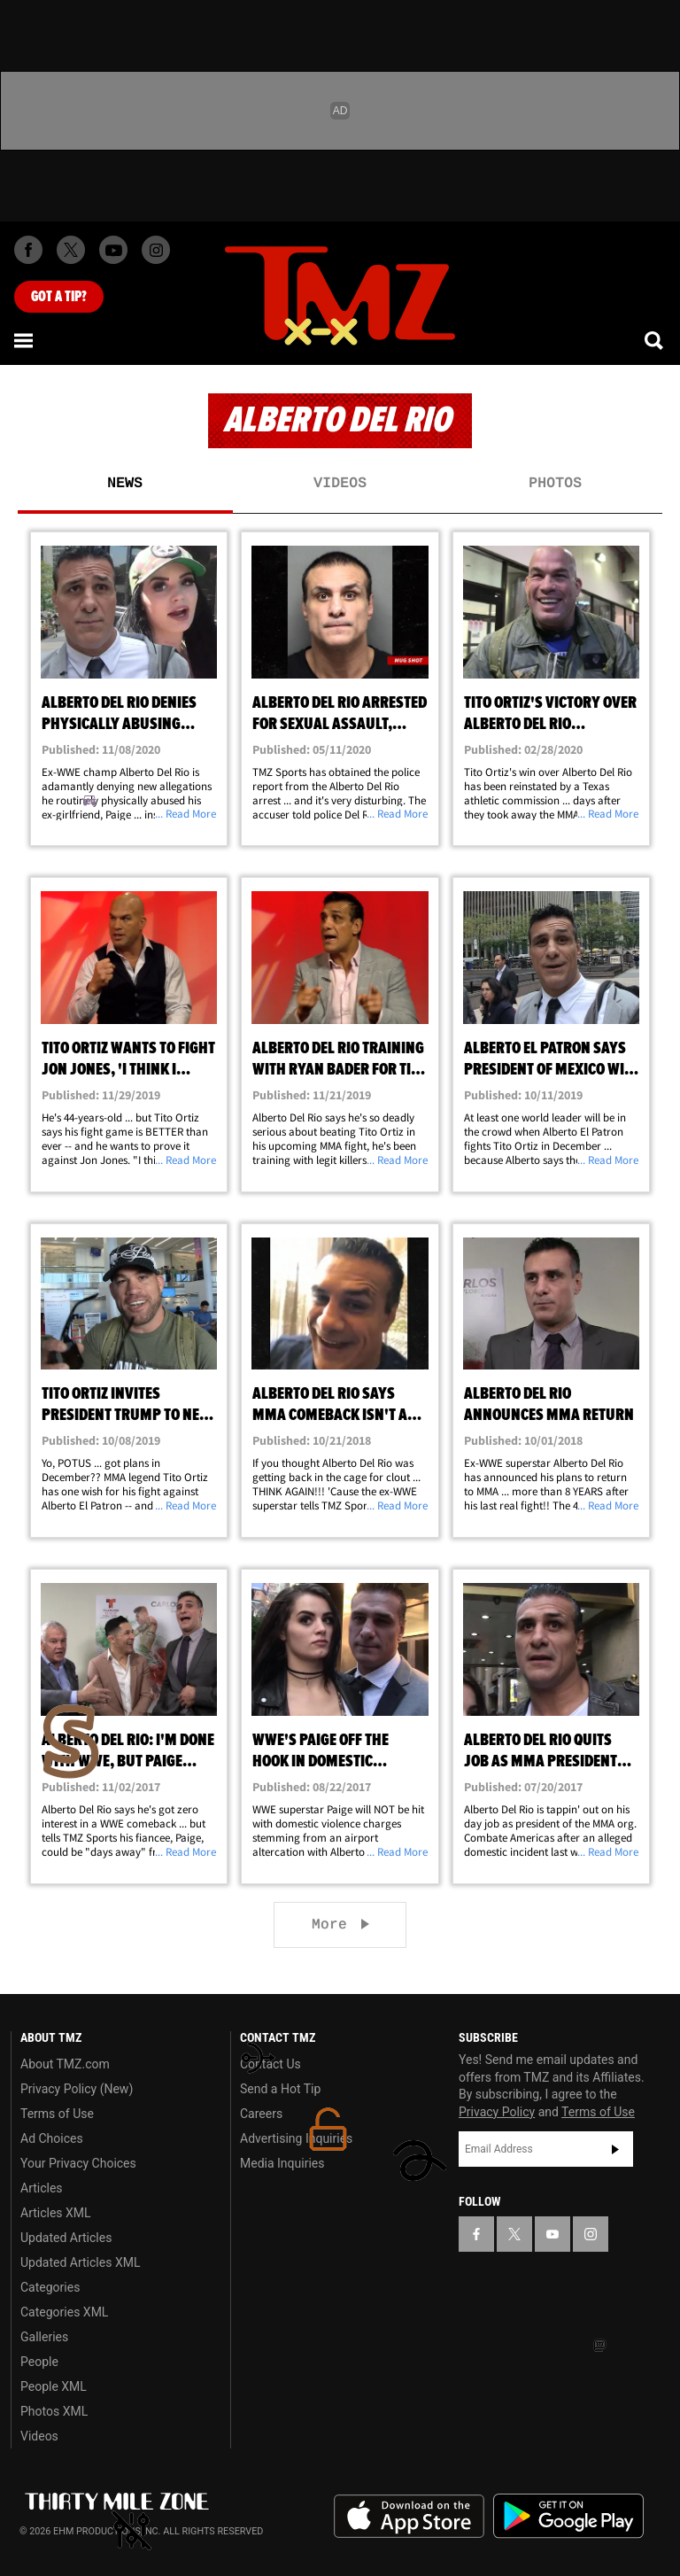 This screenshot has height=2576, width=680. I want to click on open mastodon app, so click(599, 2345).